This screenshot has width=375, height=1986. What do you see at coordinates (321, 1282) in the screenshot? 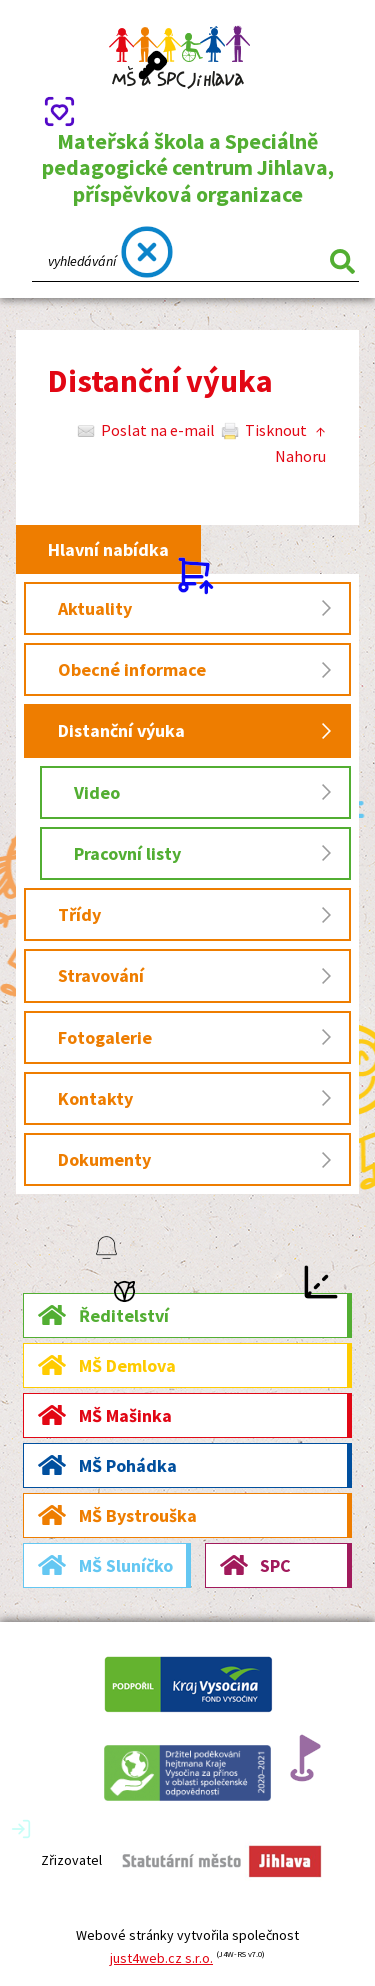
I see `toggle 3D view mode` at bounding box center [321, 1282].